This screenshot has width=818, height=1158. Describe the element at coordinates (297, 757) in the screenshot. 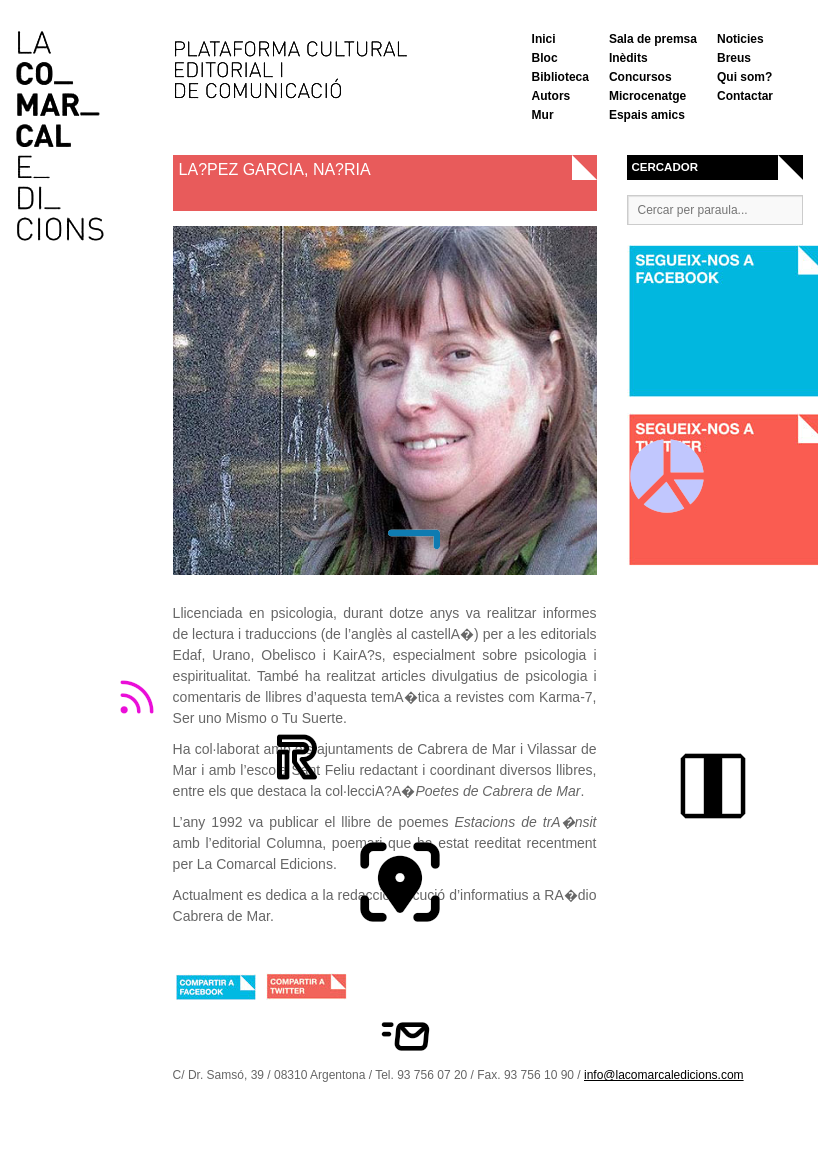

I see `open the Revolut banking app` at that location.